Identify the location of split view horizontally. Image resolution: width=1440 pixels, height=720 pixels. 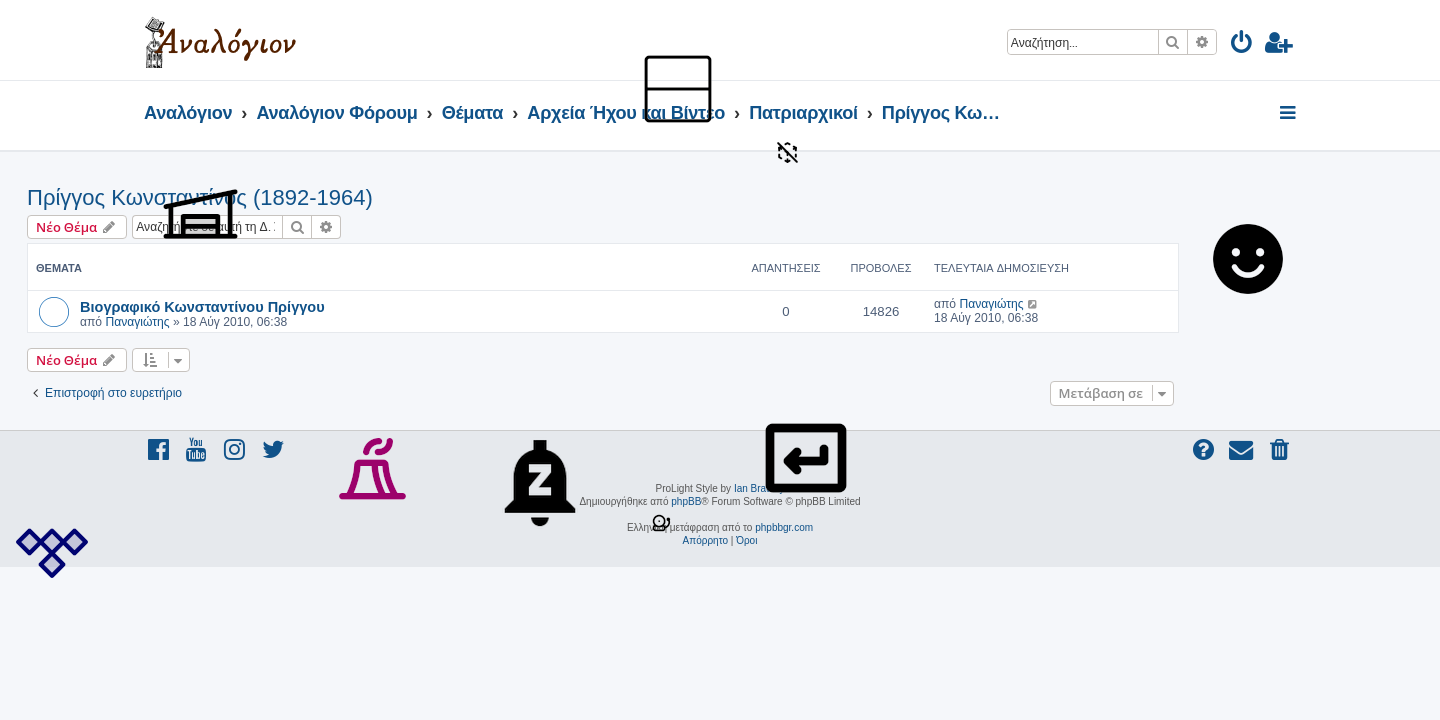
(678, 89).